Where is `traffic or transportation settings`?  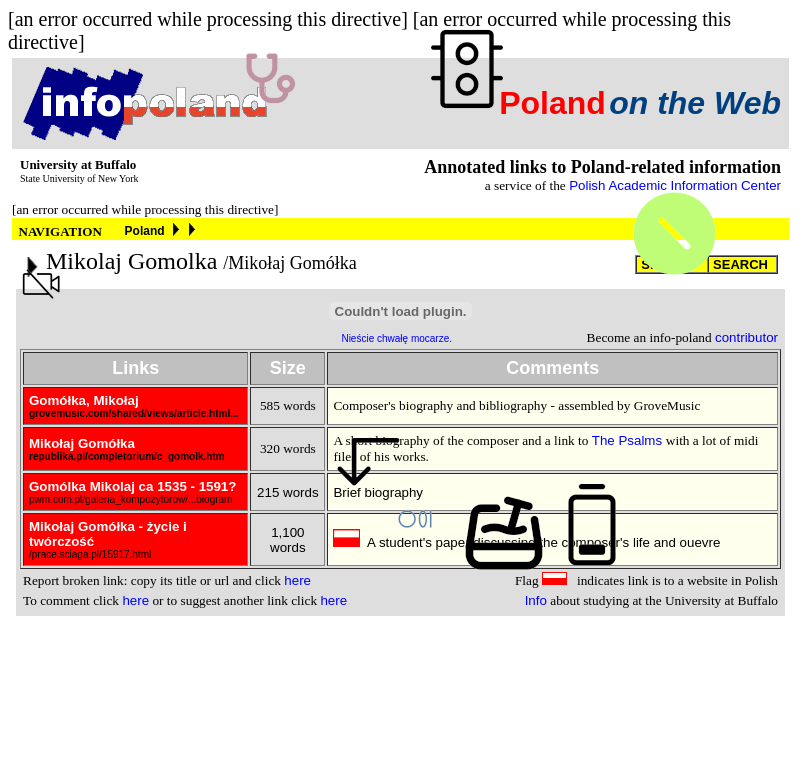
traffic or transportation settings is located at coordinates (467, 69).